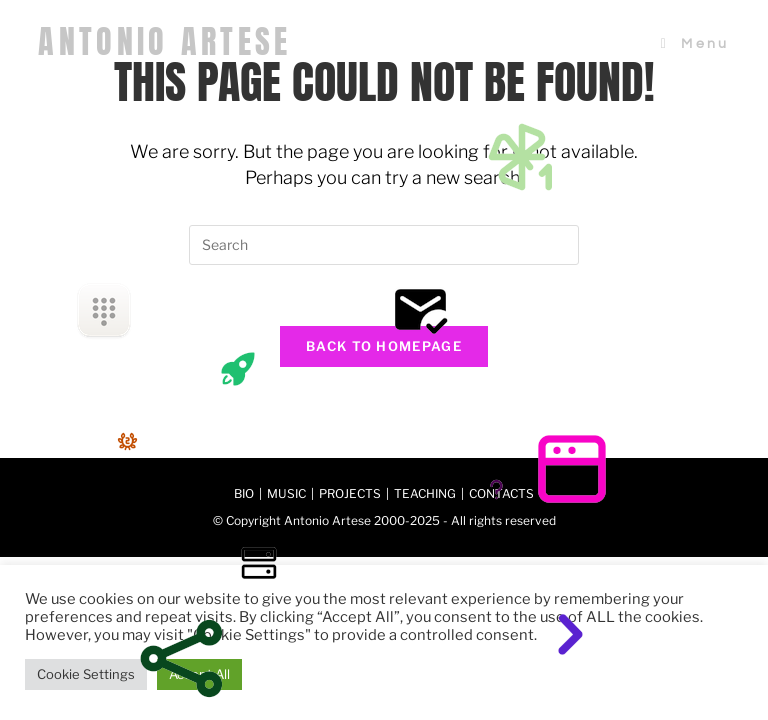 The width and height of the screenshot is (768, 720). What do you see at coordinates (259, 563) in the screenshot?
I see `access storage or server settings` at bounding box center [259, 563].